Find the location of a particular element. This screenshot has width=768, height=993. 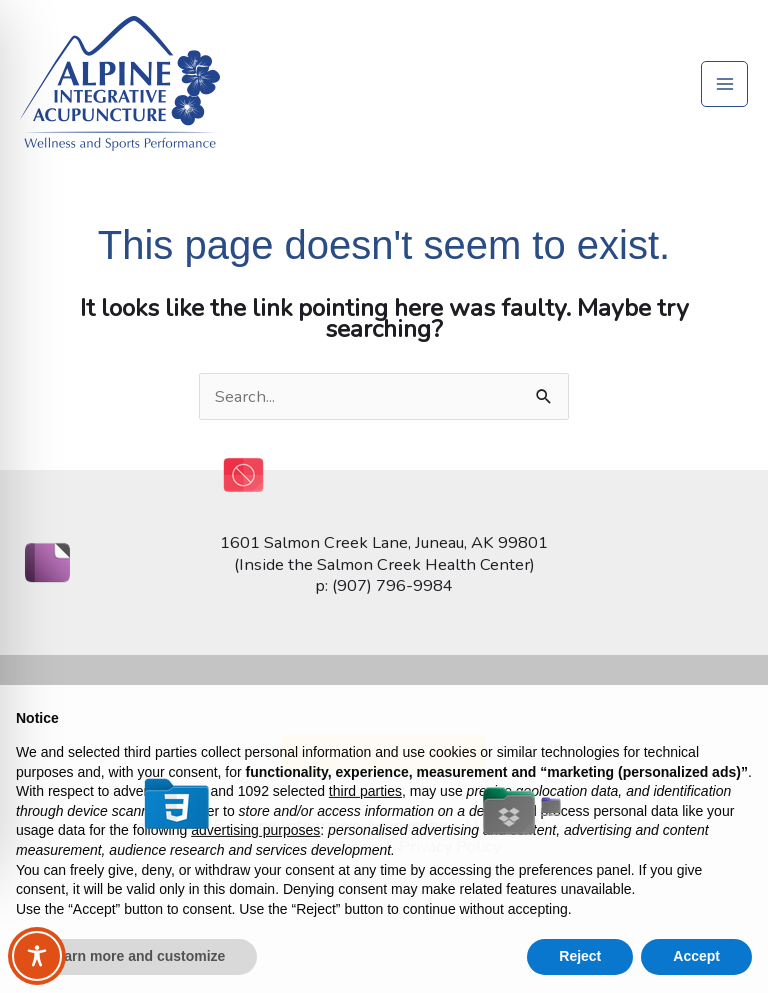

indicates a missing or unavailable image is located at coordinates (243, 473).